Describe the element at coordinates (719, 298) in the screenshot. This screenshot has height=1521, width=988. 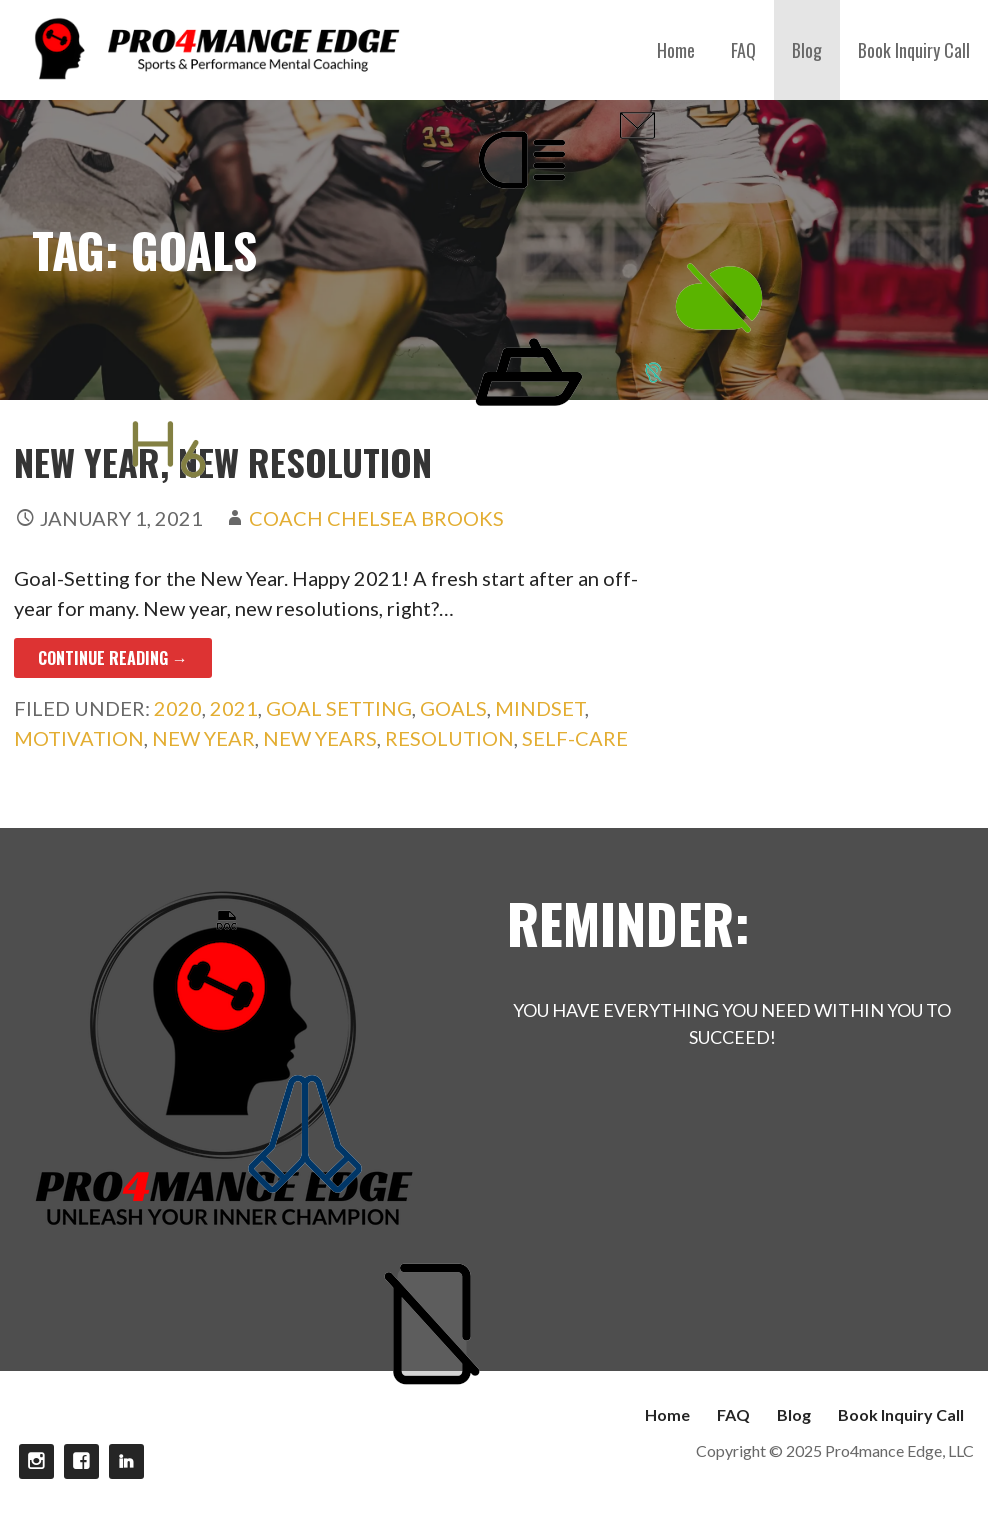
I see `indicates no cloud connection or offline status` at that location.